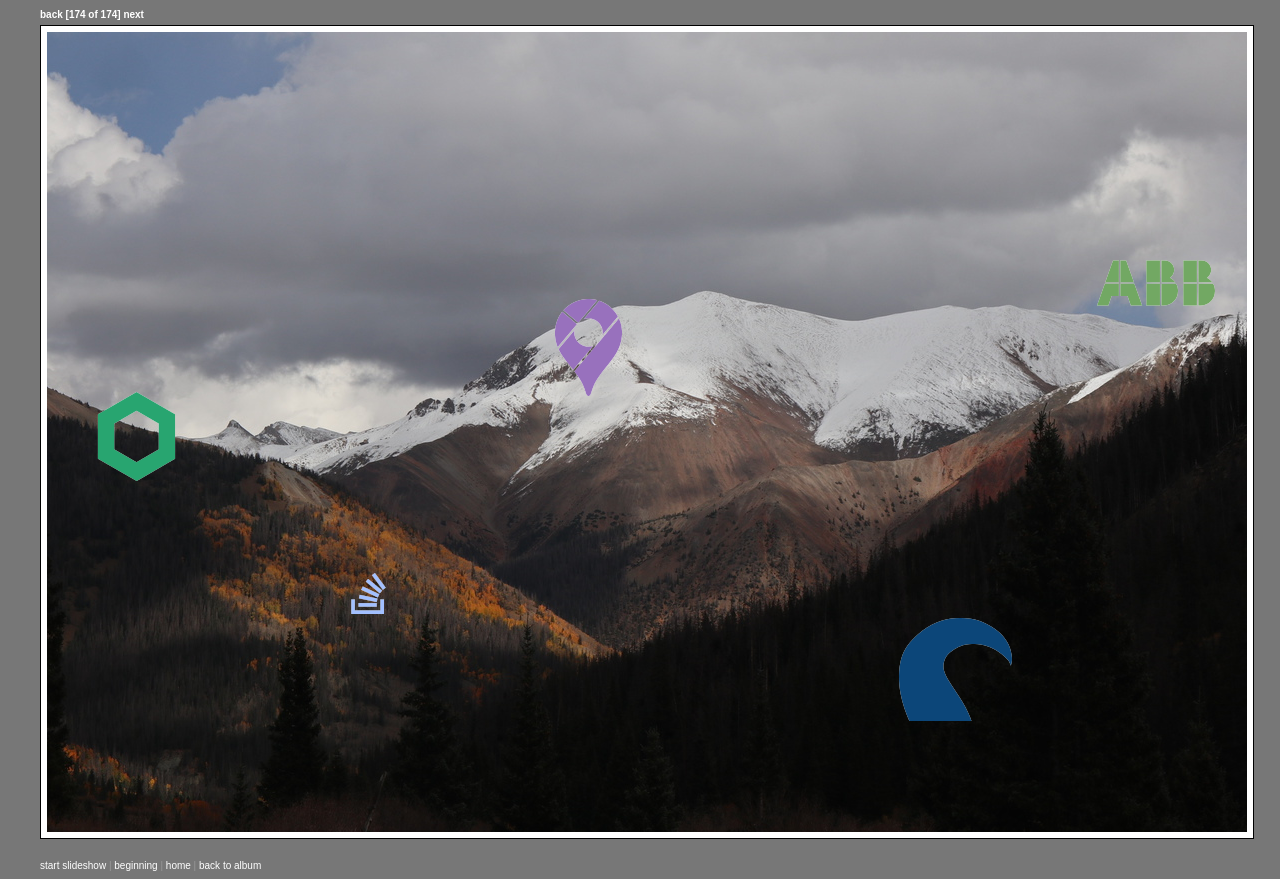 The height and width of the screenshot is (879, 1280). Describe the element at coordinates (955, 669) in the screenshot. I see `open OctoPrint 3D printer management interface` at that location.